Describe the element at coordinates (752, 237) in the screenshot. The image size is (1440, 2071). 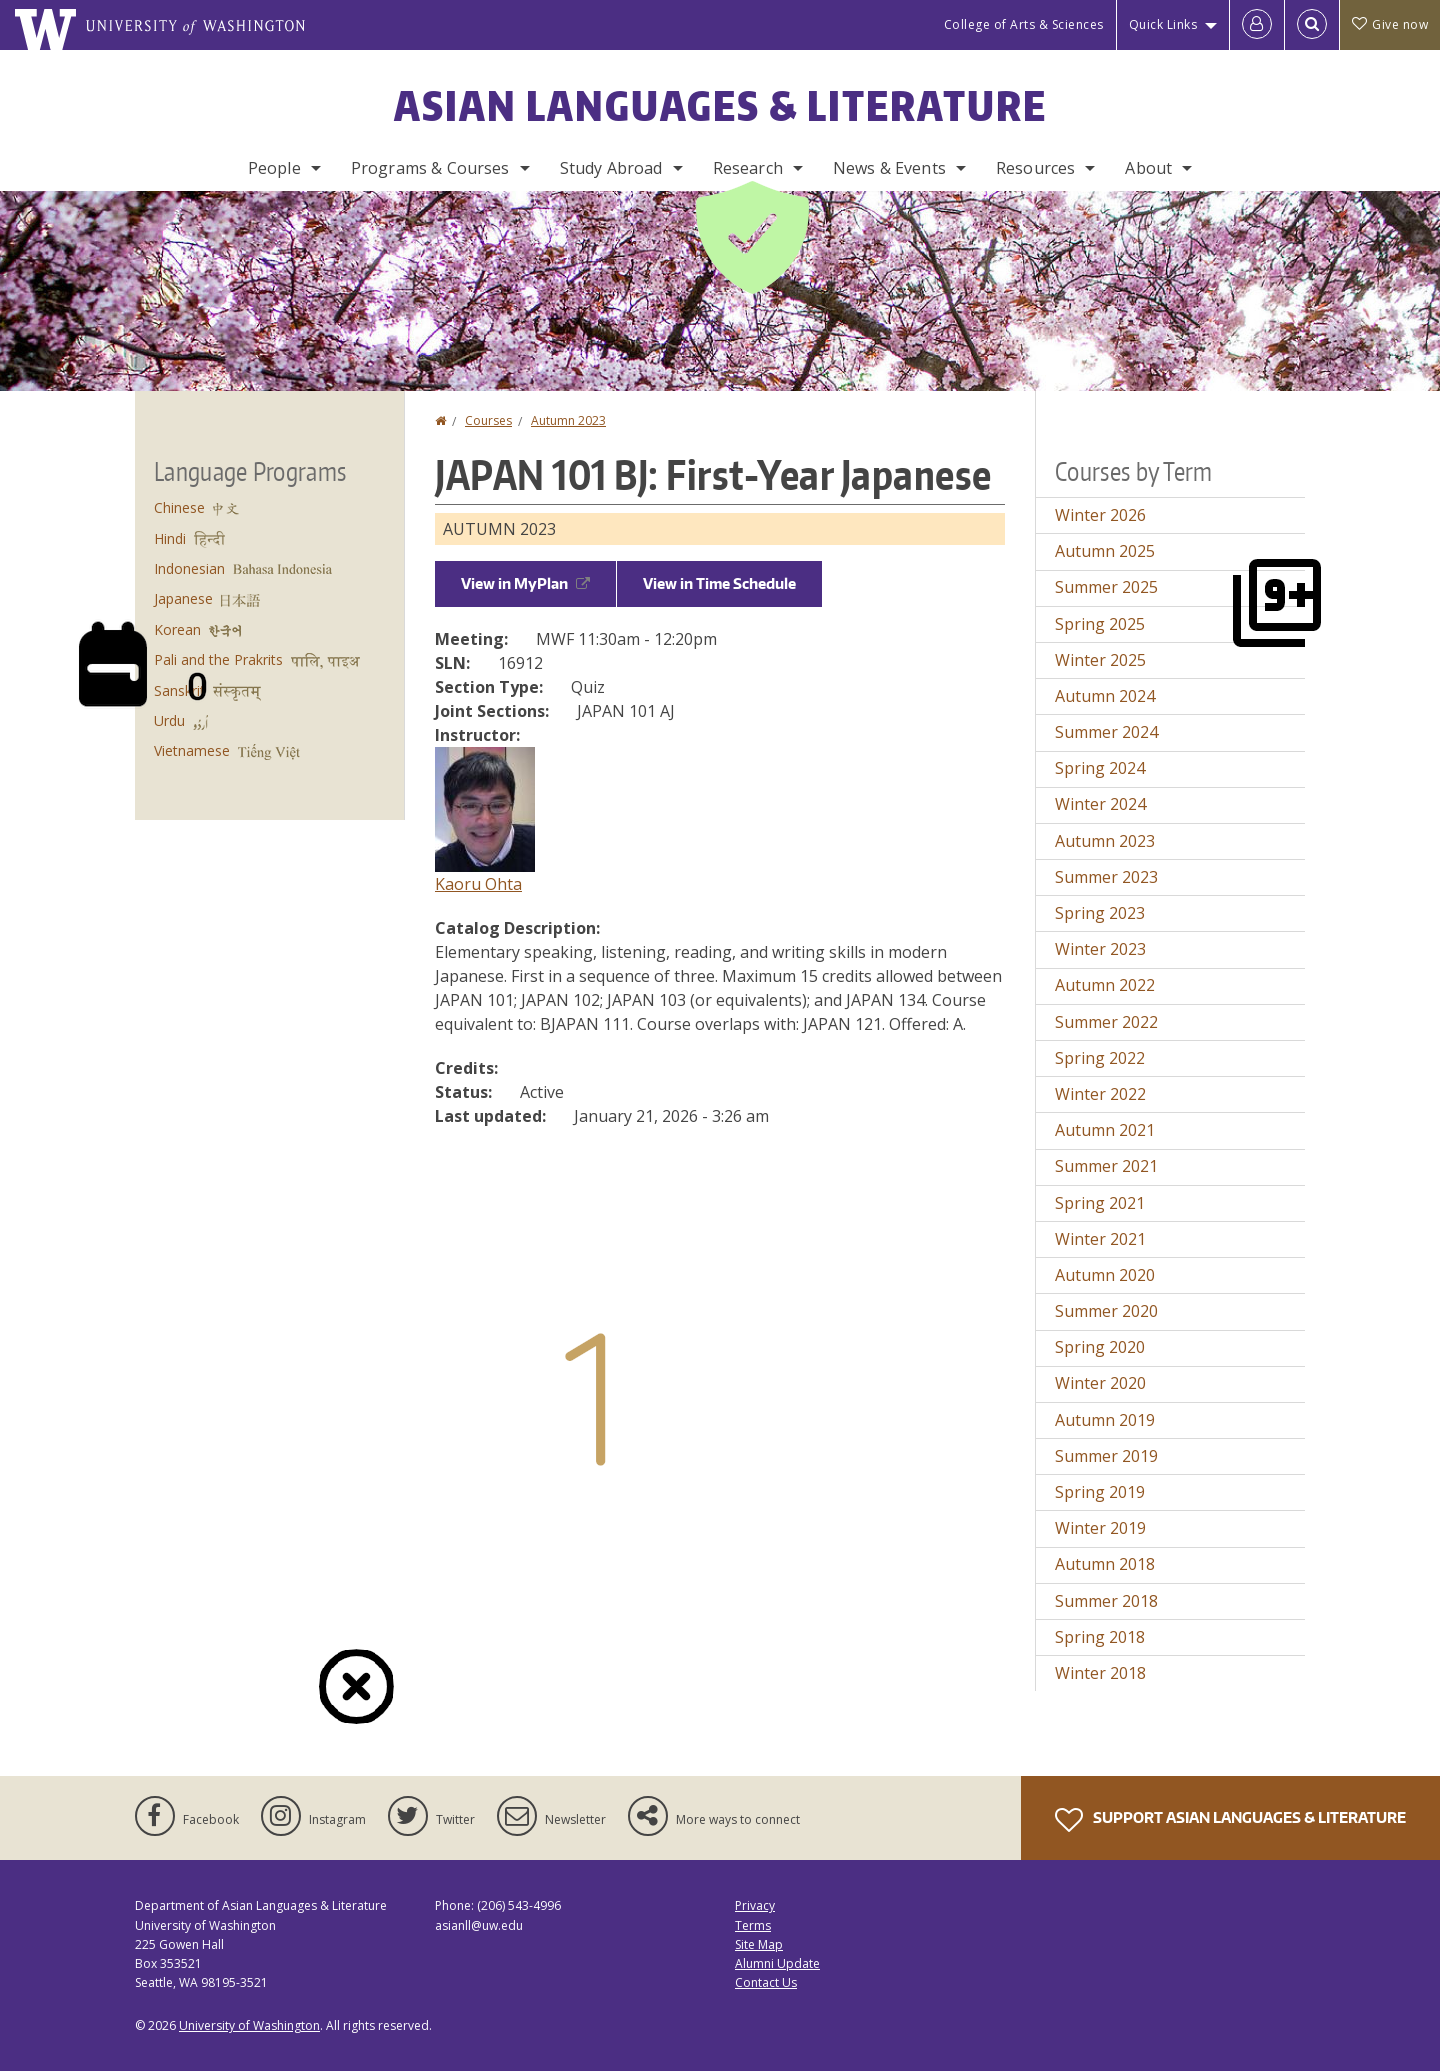
I see `indicates verified or secure status` at that location.